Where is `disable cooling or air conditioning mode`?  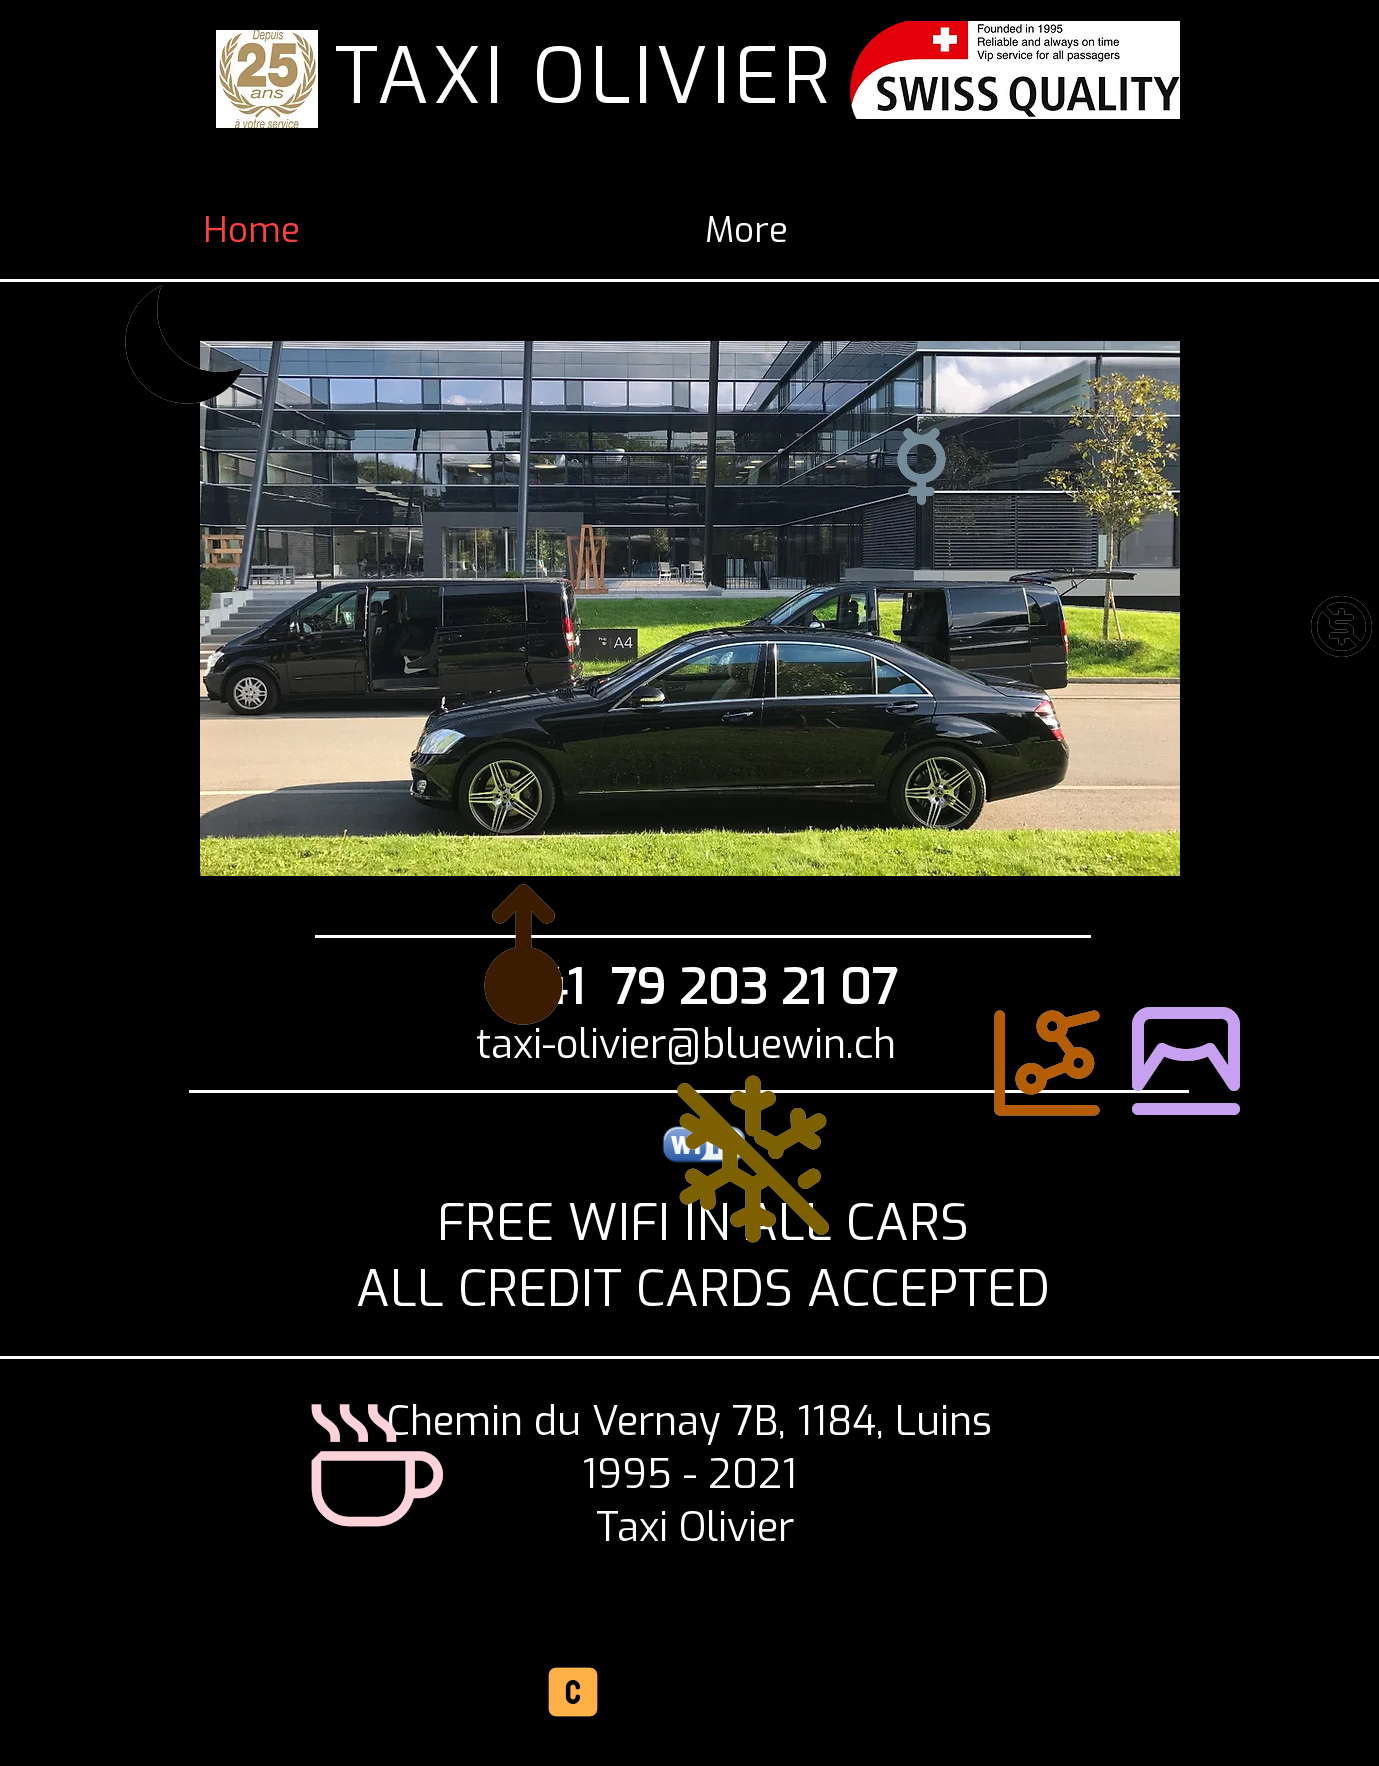
disable cooling or air conditioning mode is located at coordinates (753, 1159).